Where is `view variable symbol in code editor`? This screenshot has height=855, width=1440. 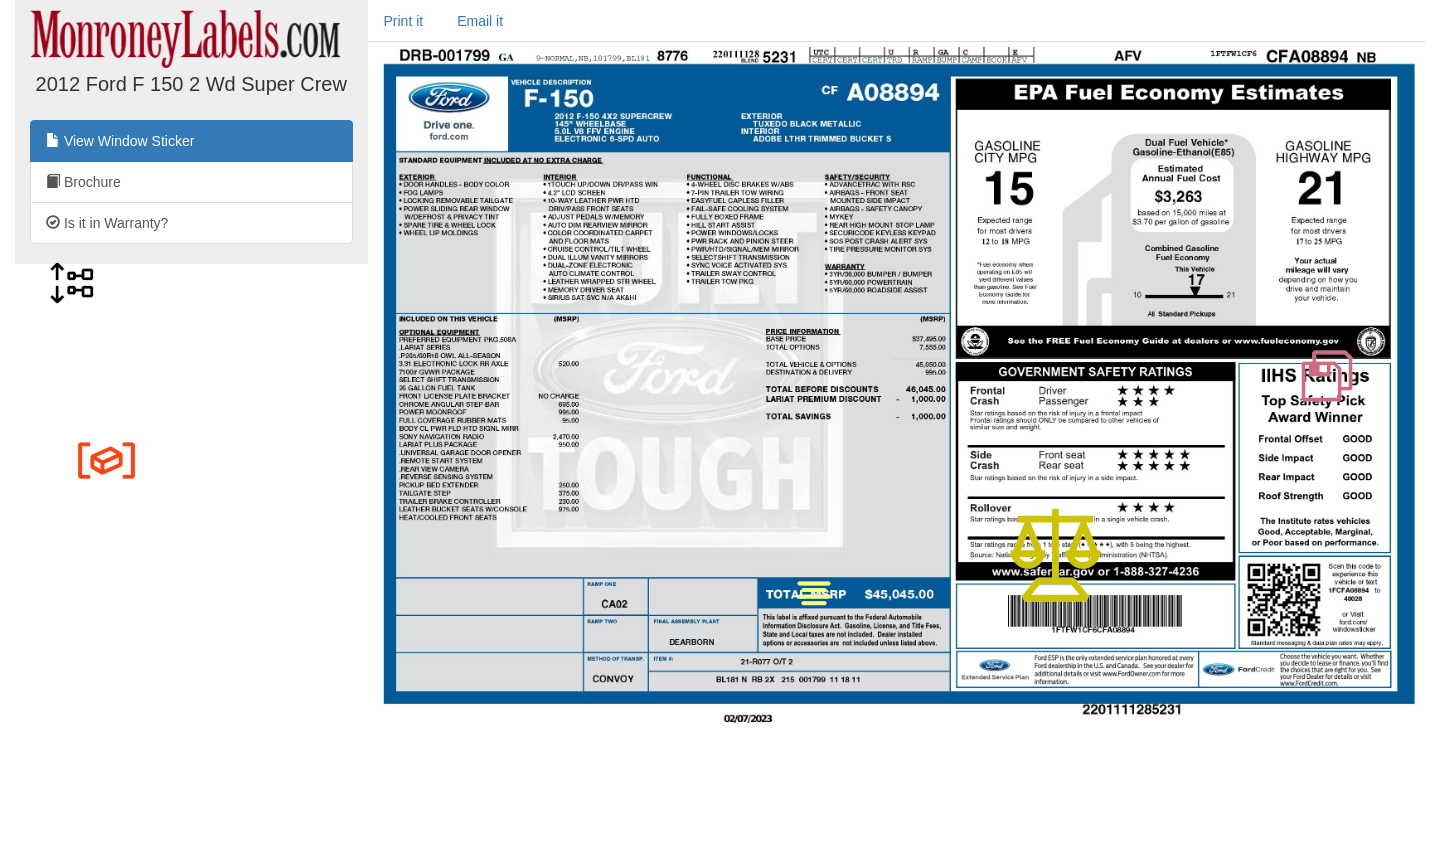 view variable symbol in code editor is located at coordinates (106, 458).